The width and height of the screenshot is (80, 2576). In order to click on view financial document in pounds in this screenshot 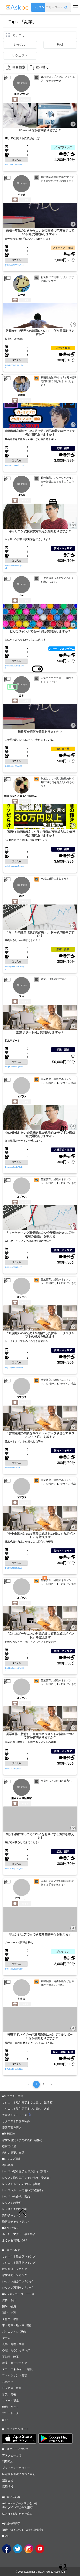, I will do `click(29, 2115)`.